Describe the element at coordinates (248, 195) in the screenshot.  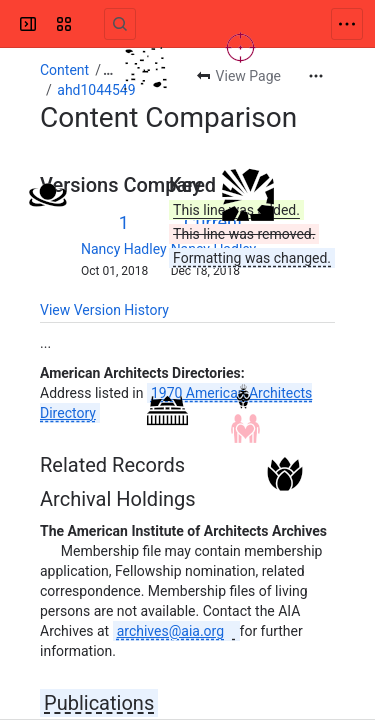
I see `indicates a powerful attack or ground-smashing ability` at that location.